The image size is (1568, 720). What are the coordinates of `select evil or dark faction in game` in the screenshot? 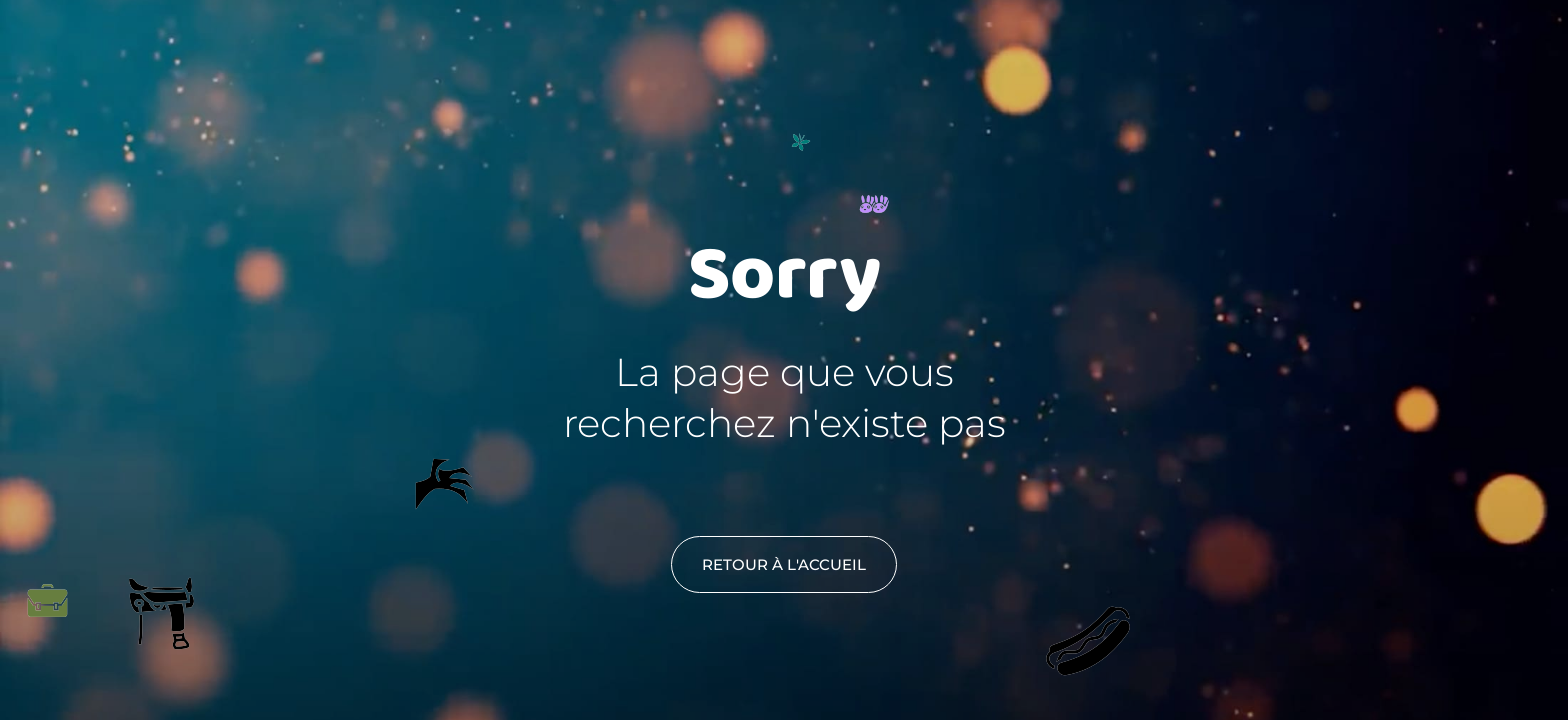 It's located at (444, 484).